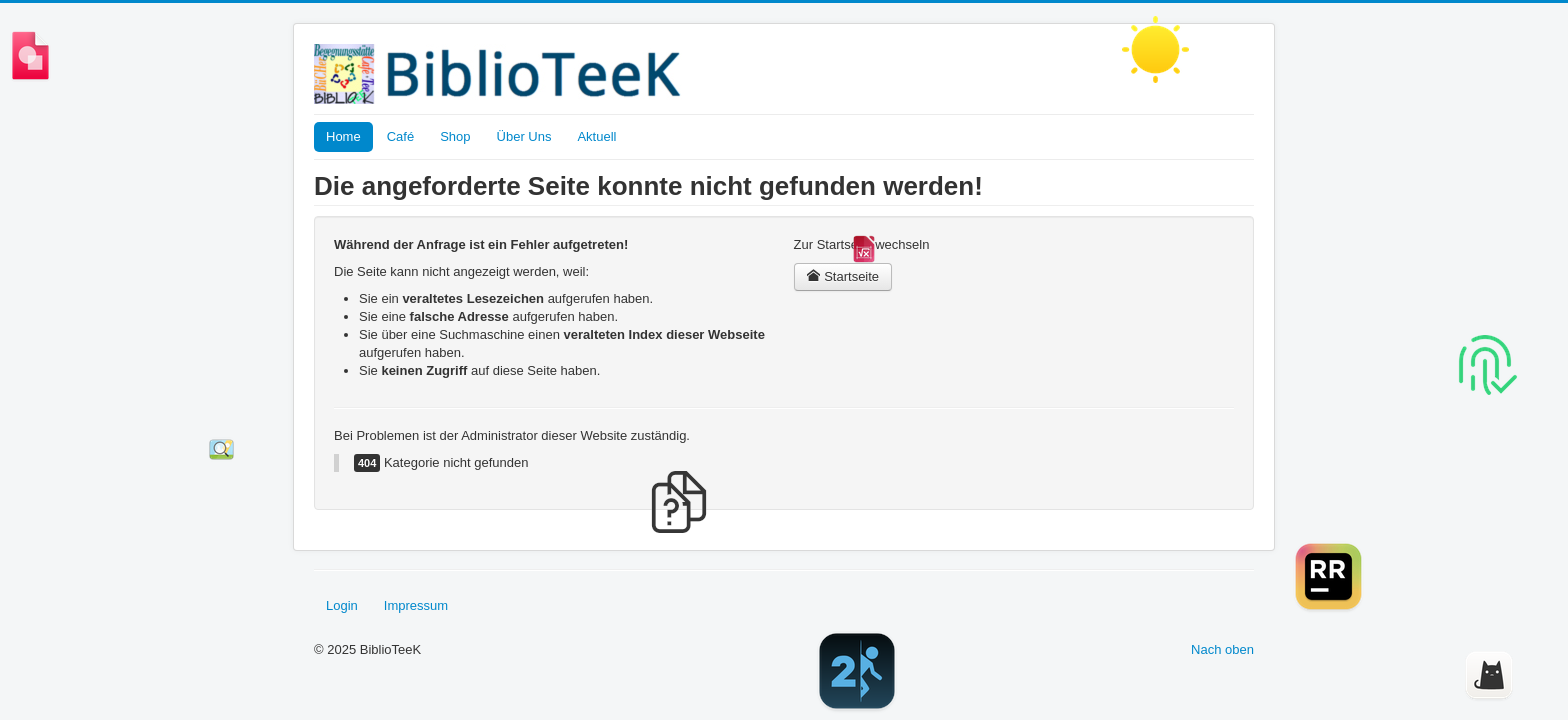 This screenshot has height=720, width=1568. I want to click on a google drawings file, so click(30, 56).